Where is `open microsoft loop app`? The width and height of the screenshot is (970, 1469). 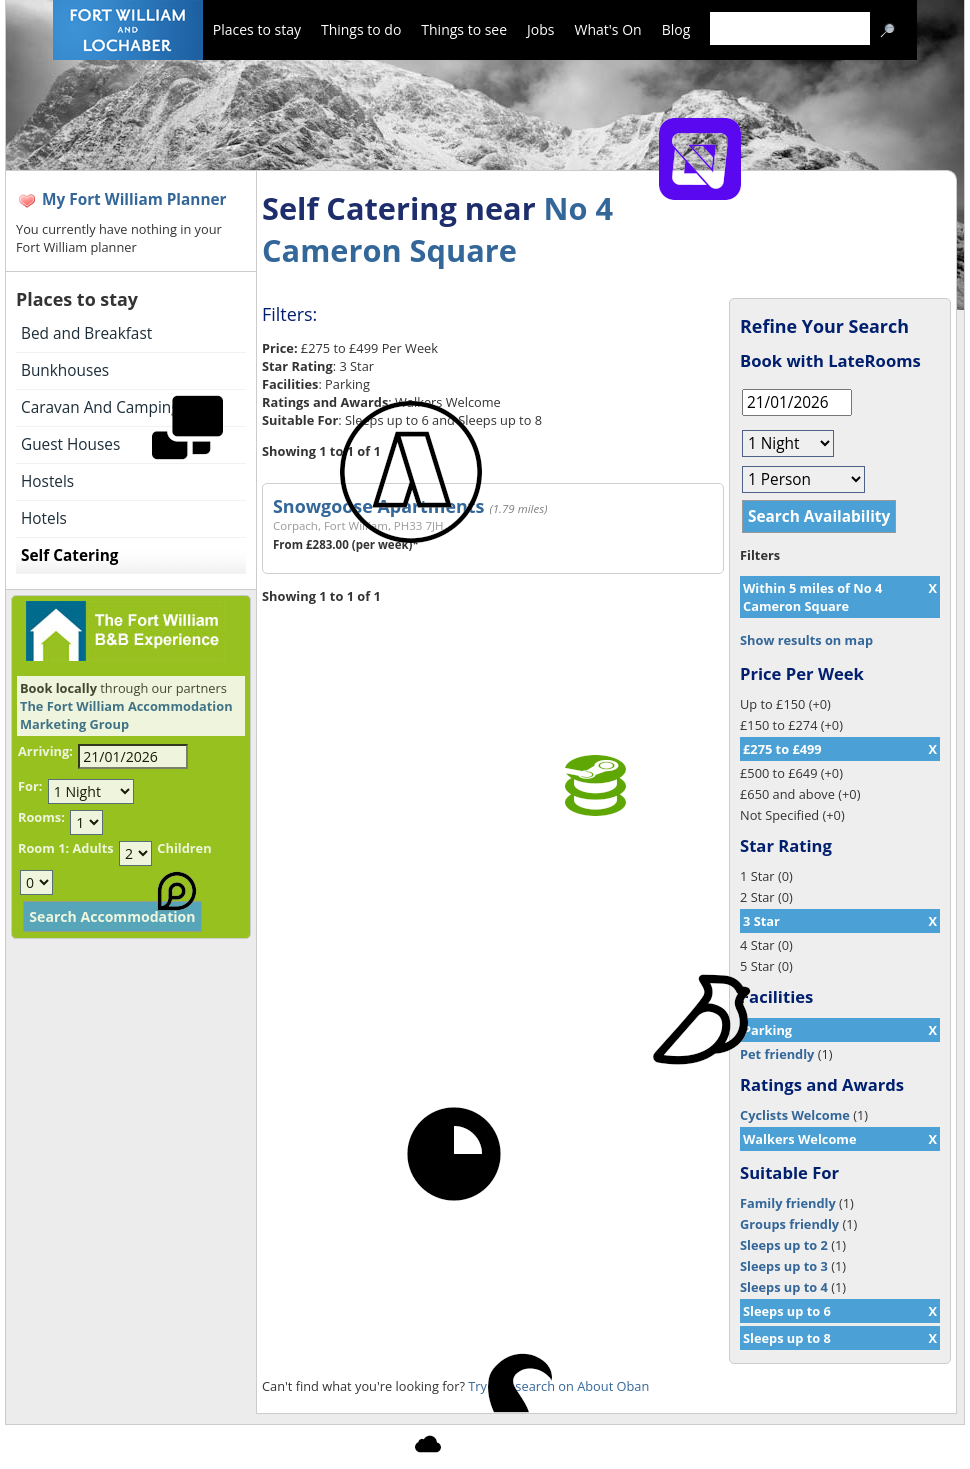 open microsoft loop app is located at coordinates (177, 891).